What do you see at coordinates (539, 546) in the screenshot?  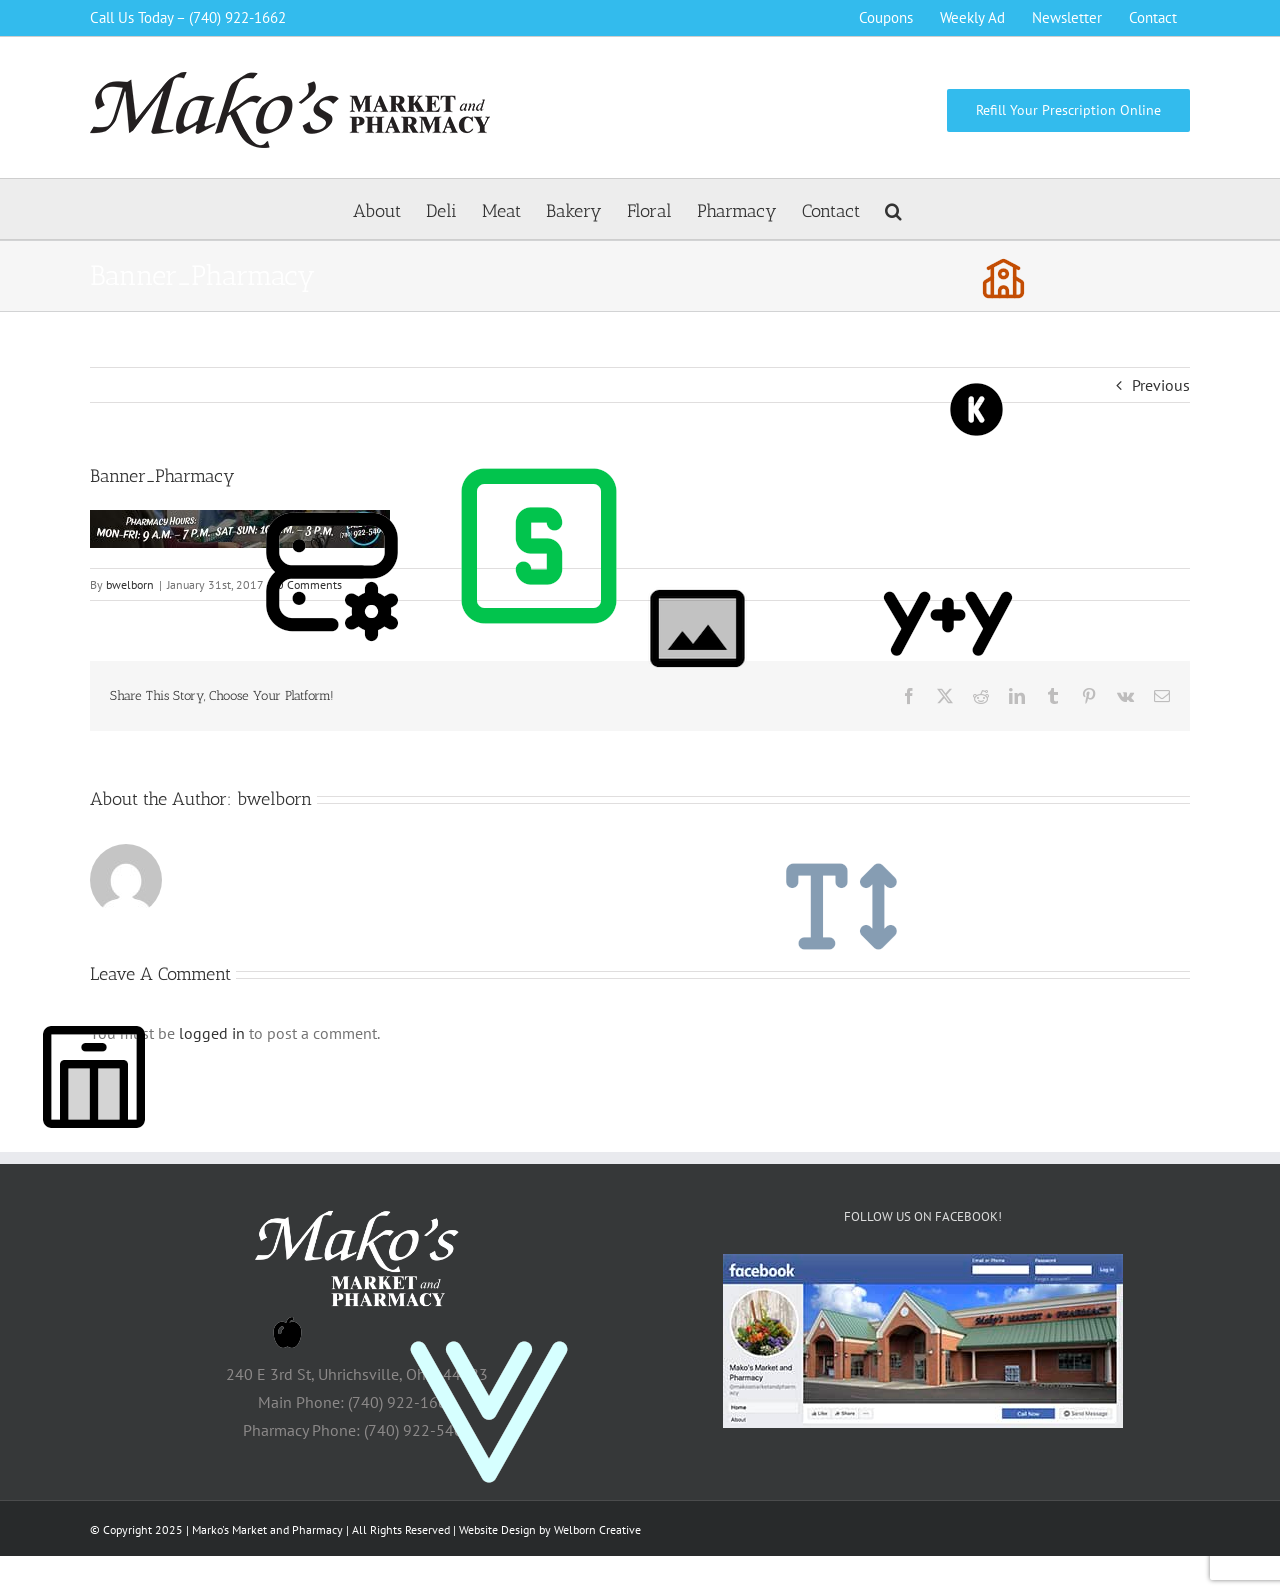 I see `indicates a shortcut or keyboard shortcut function` at bounding box center [539, 546].